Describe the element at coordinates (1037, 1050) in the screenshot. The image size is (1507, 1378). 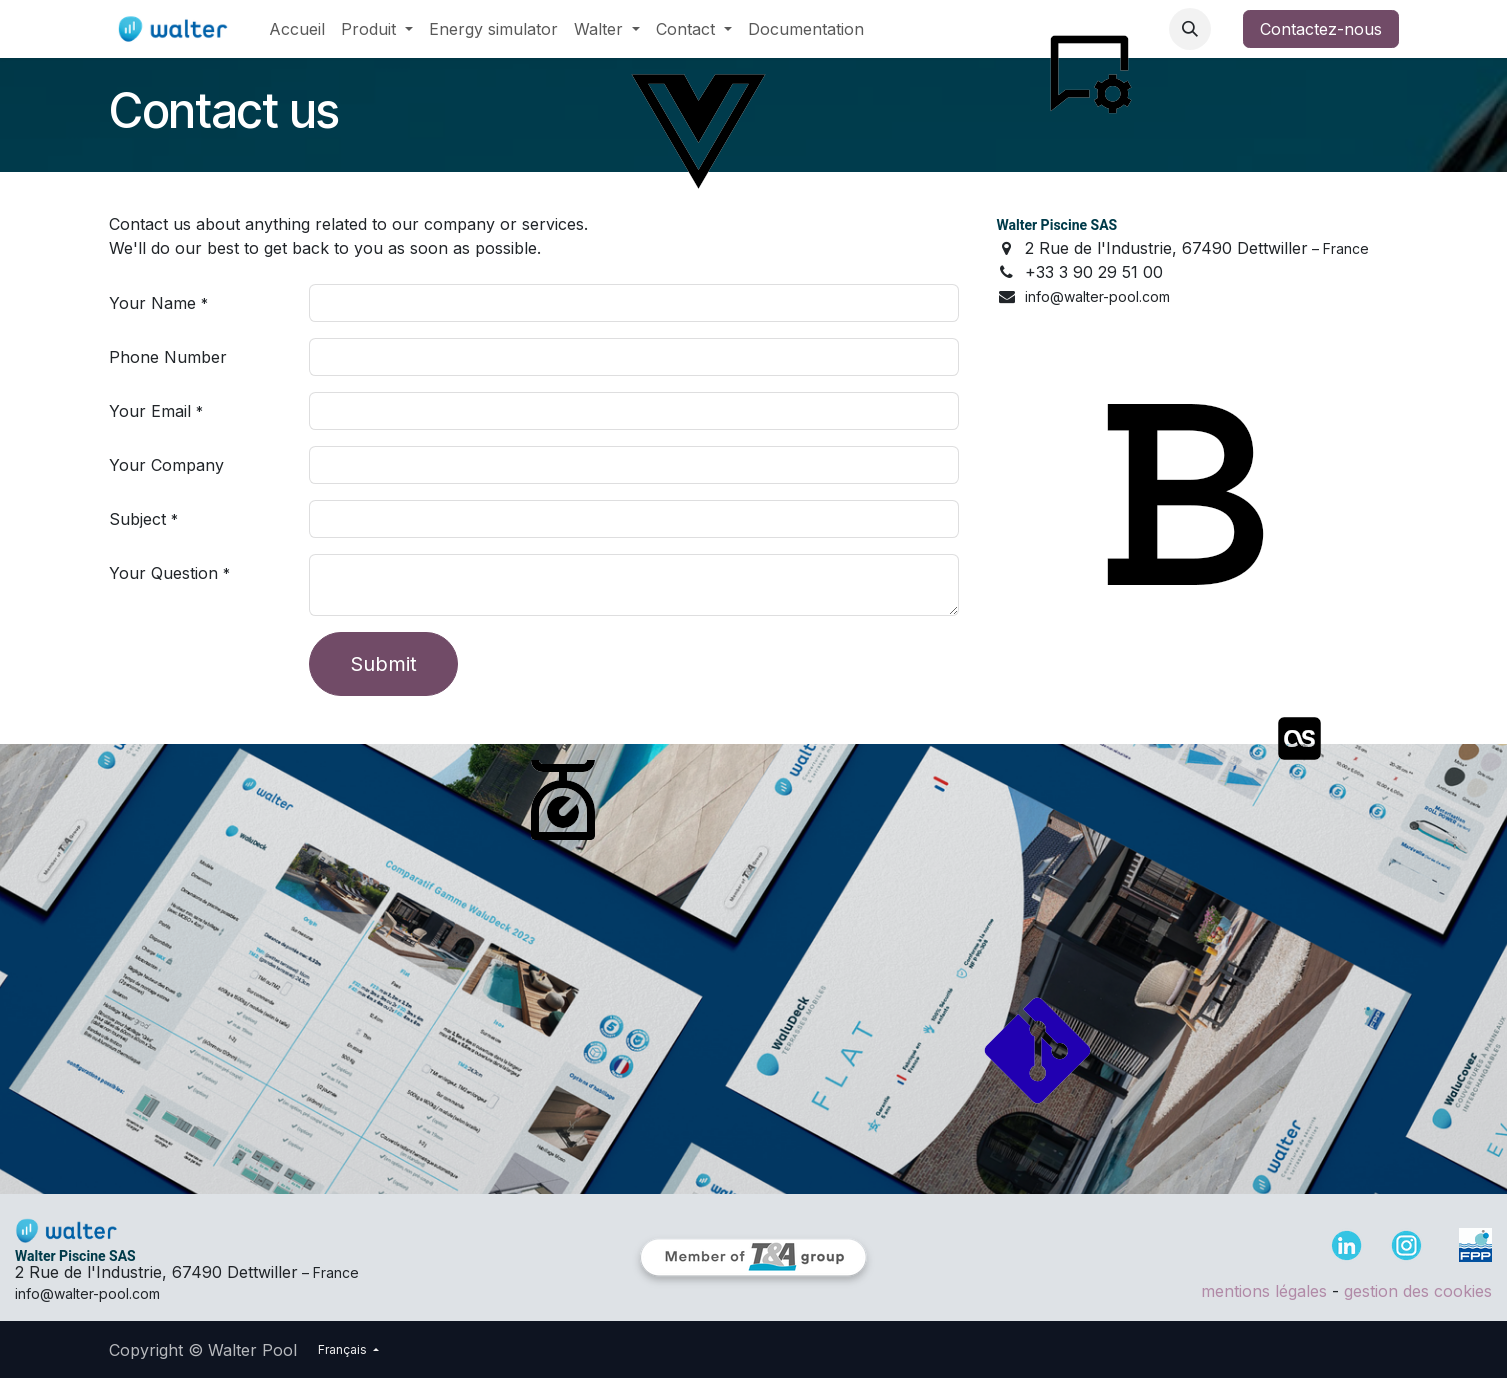
I see `git version control logo` at that location.